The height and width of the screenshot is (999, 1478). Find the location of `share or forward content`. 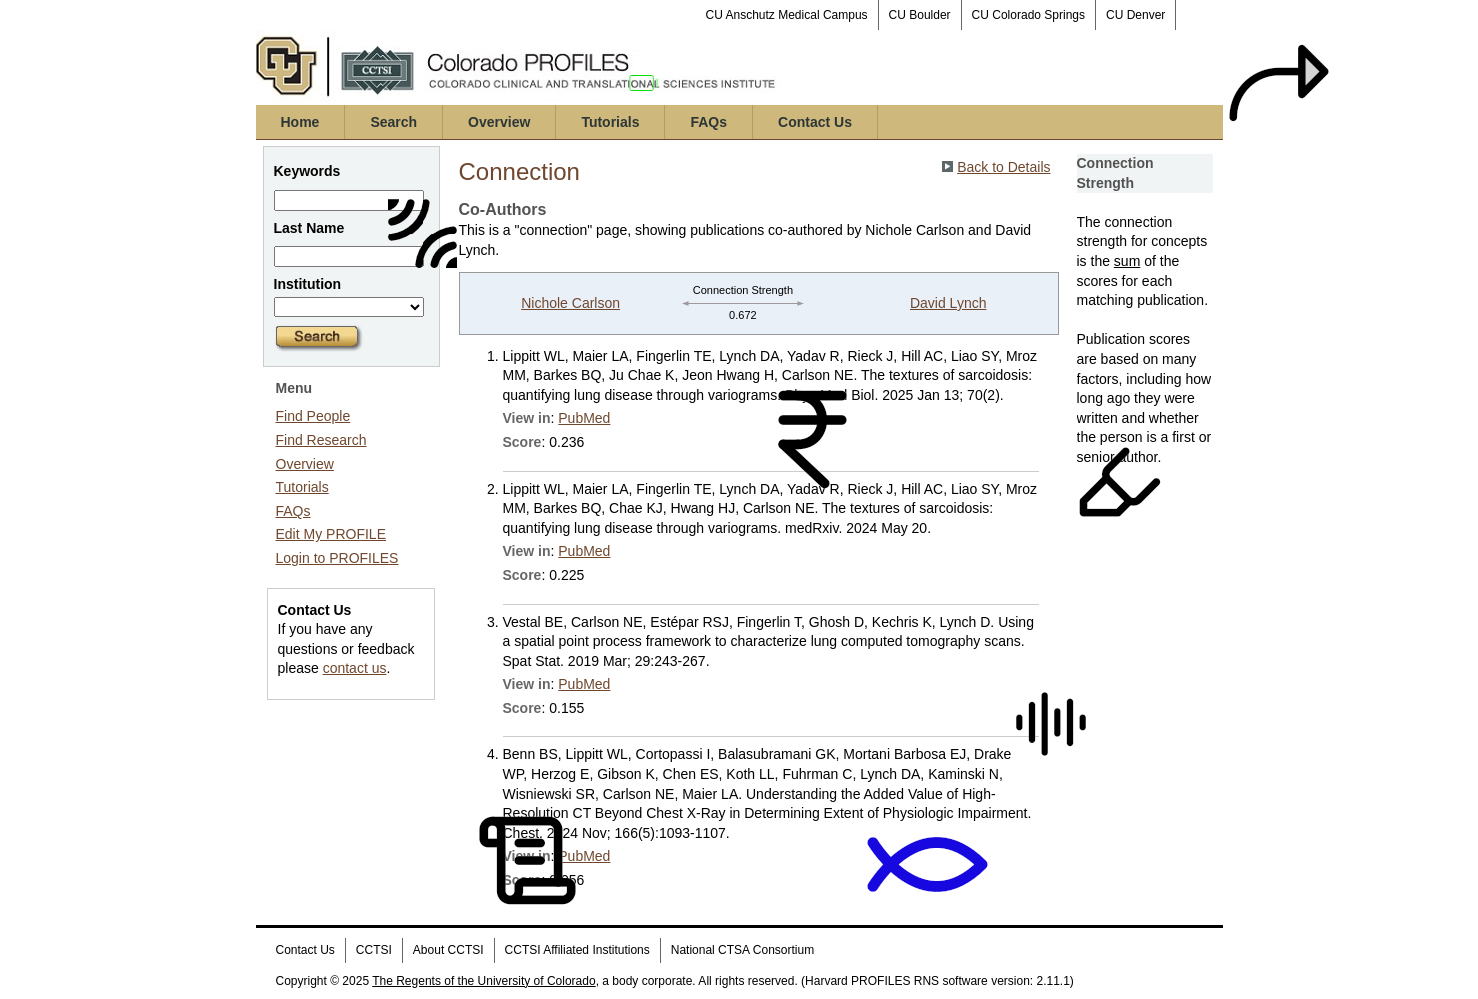

share or forward content is located at coordinates (1279, 83).